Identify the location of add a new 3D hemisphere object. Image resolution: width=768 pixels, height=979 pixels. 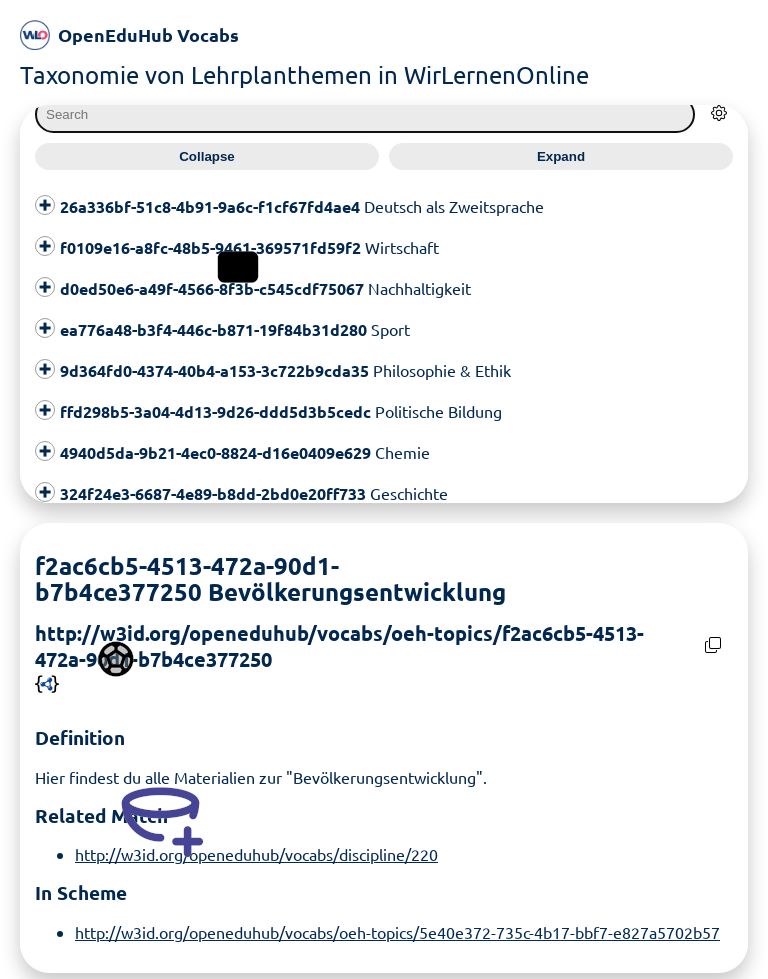
(160, 814).